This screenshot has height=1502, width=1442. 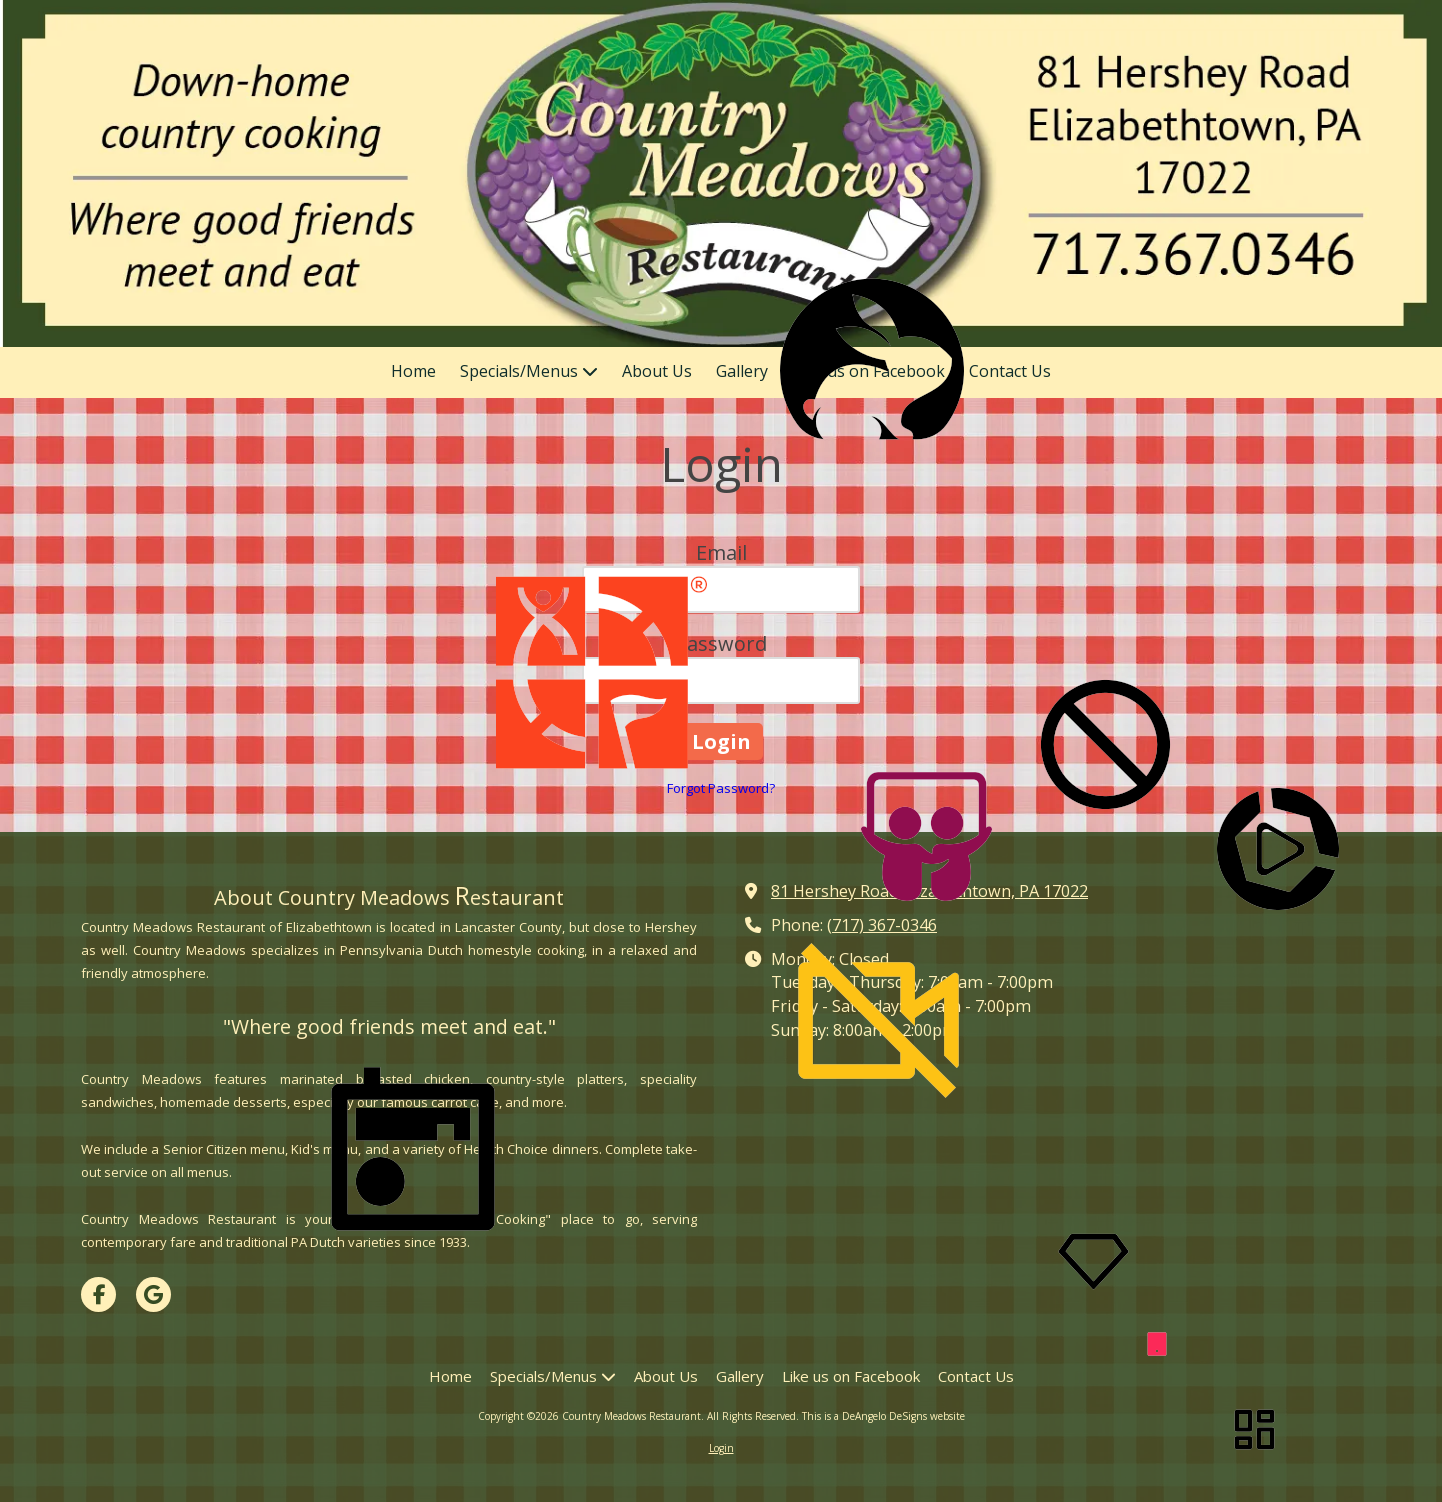 What do you see at coordinates (1105, 744) in the screenshot?
I see `indicates a blocked or restricted action` at bounding box center [1105, 744].